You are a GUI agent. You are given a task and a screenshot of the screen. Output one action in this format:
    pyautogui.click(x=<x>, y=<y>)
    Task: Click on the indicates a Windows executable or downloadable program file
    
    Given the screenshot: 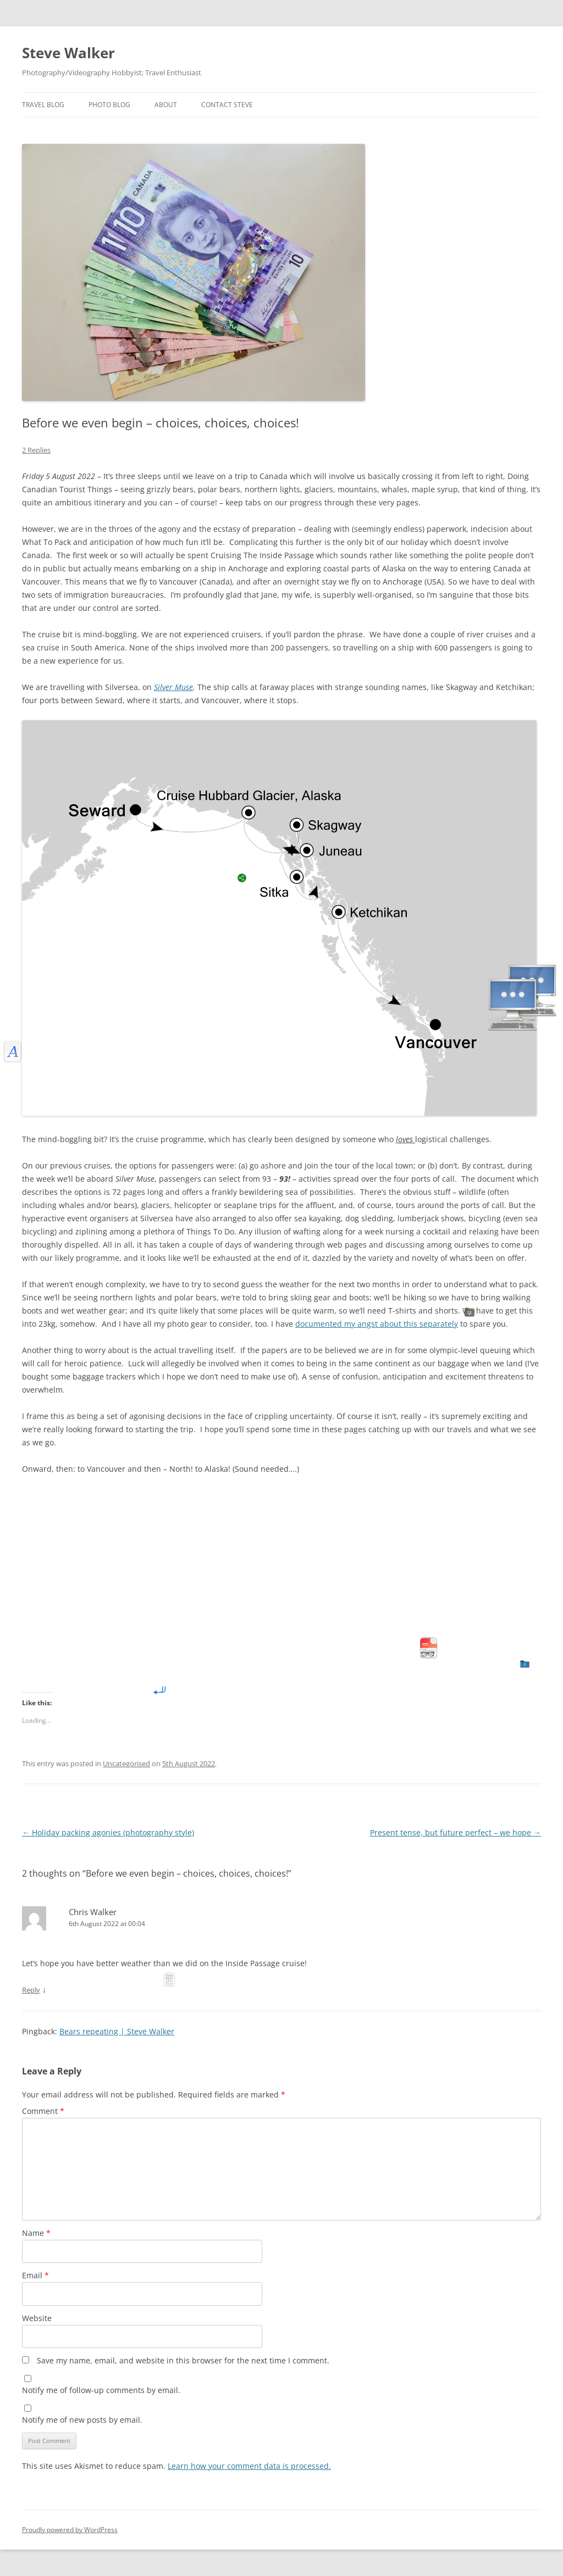 What is the action you would take?
    pyautogui.click(x=169, y=1979)
    